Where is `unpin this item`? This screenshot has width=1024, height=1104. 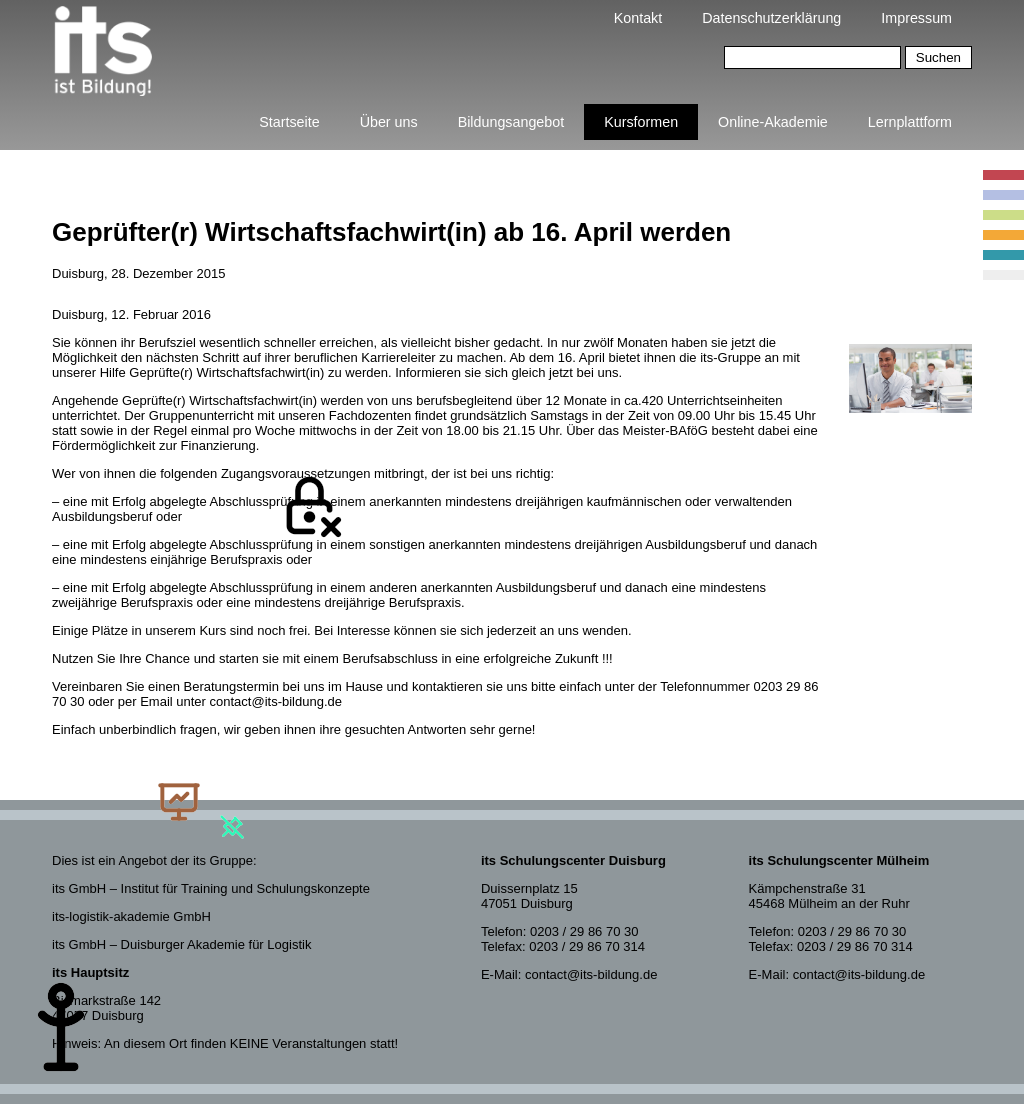 unpin this item is located at coordinates (232, 827).